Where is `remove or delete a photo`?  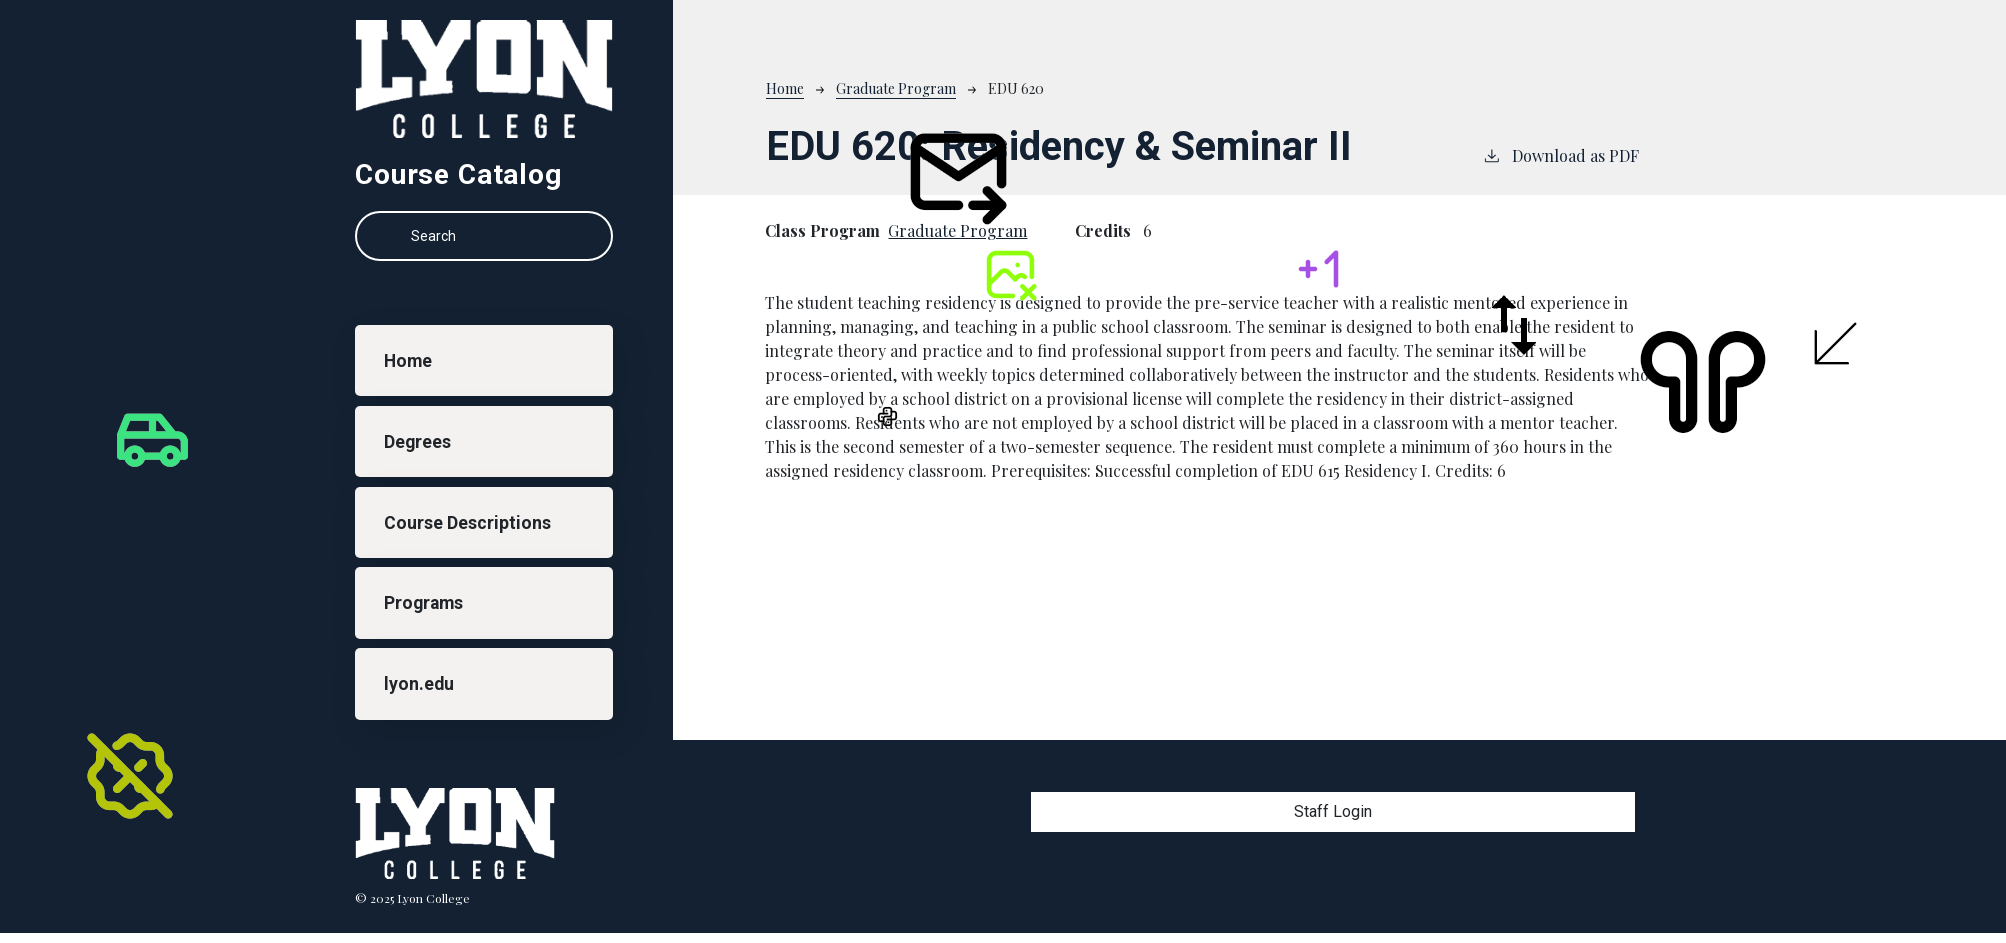 remove or delete a photo is located at coordinates (1010, 274).